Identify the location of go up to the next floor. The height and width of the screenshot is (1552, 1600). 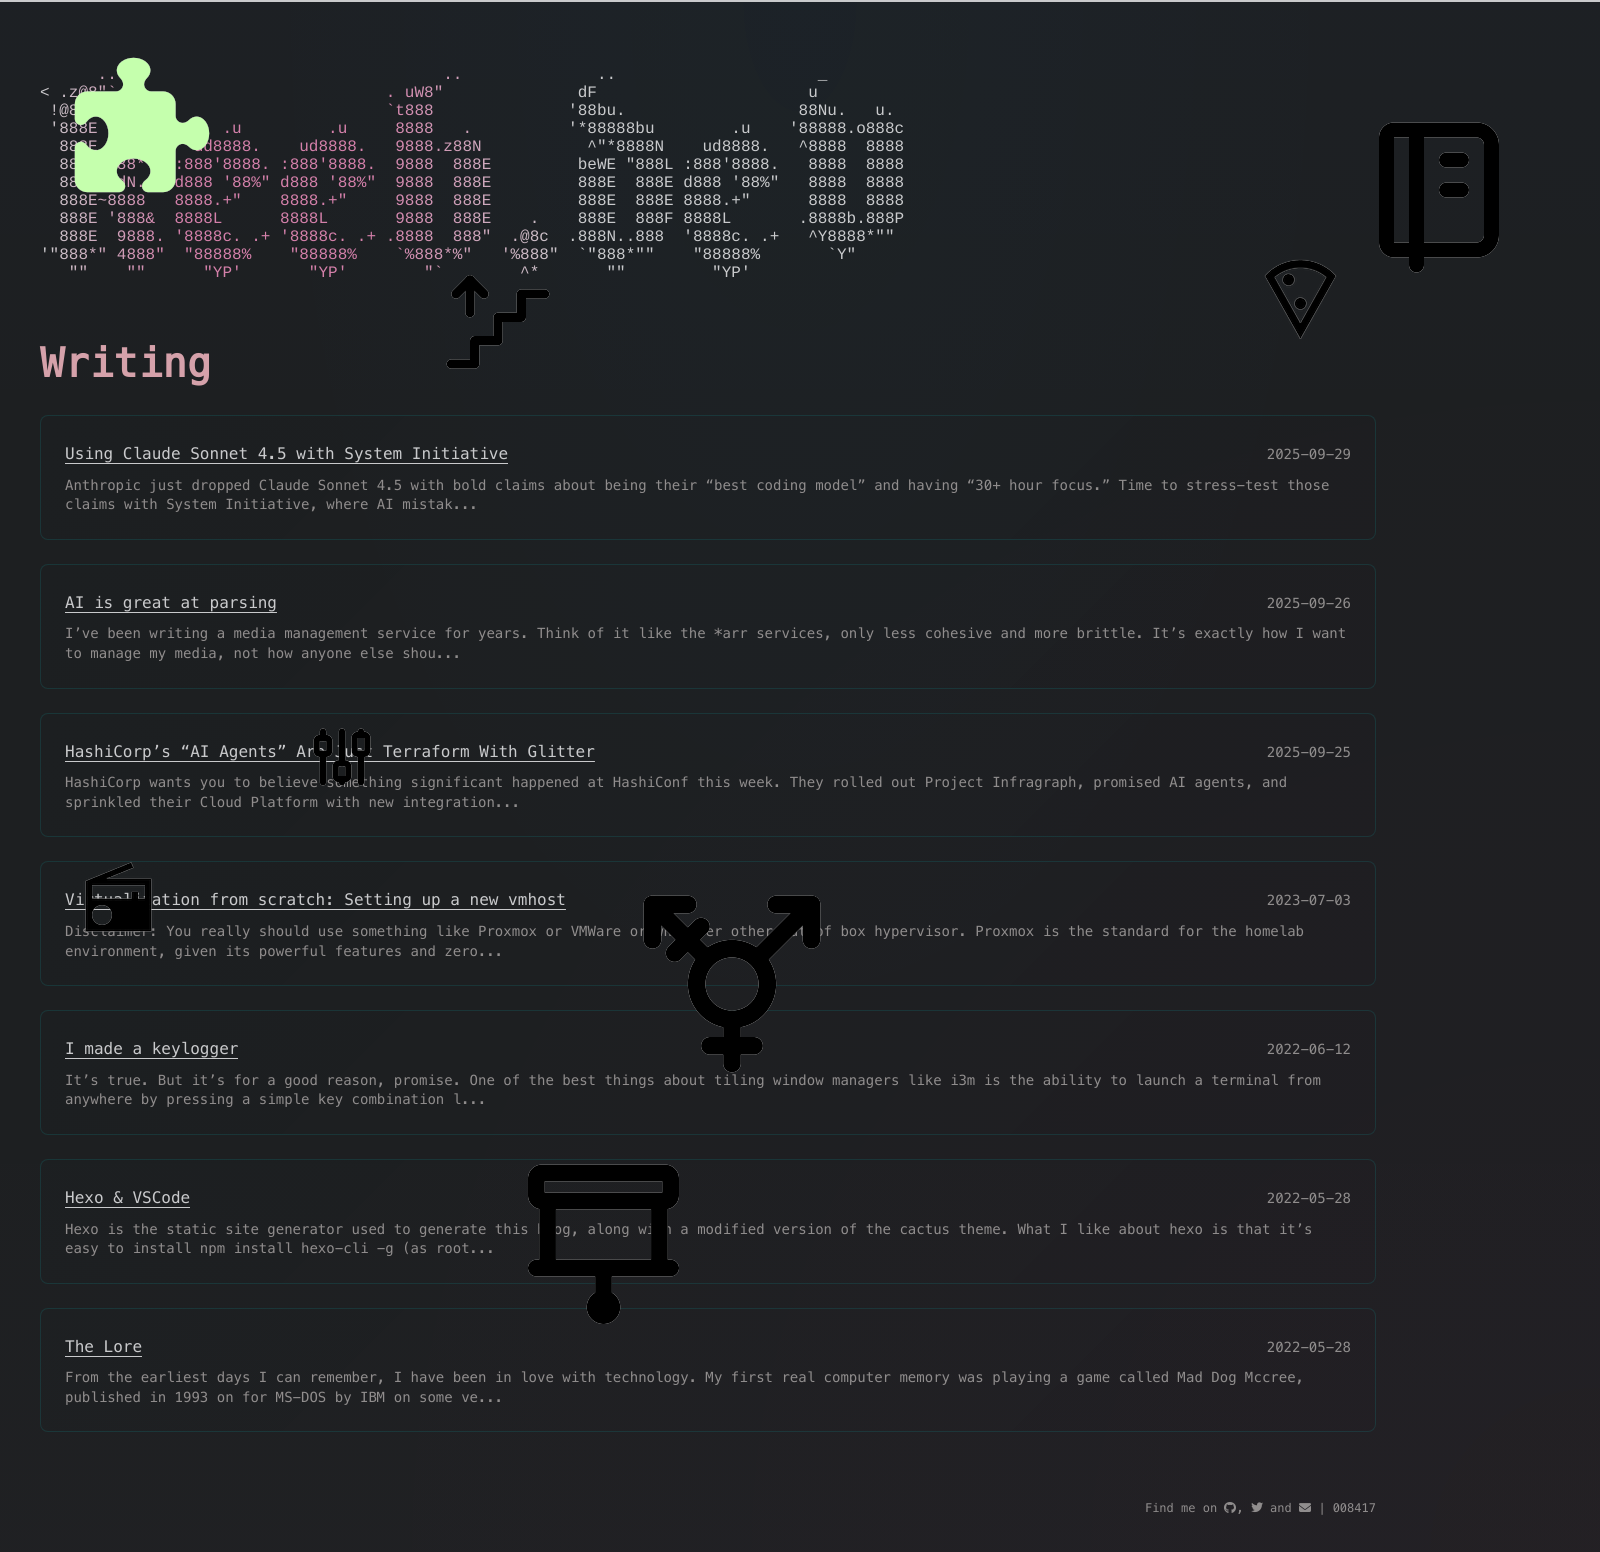
(498, 322).